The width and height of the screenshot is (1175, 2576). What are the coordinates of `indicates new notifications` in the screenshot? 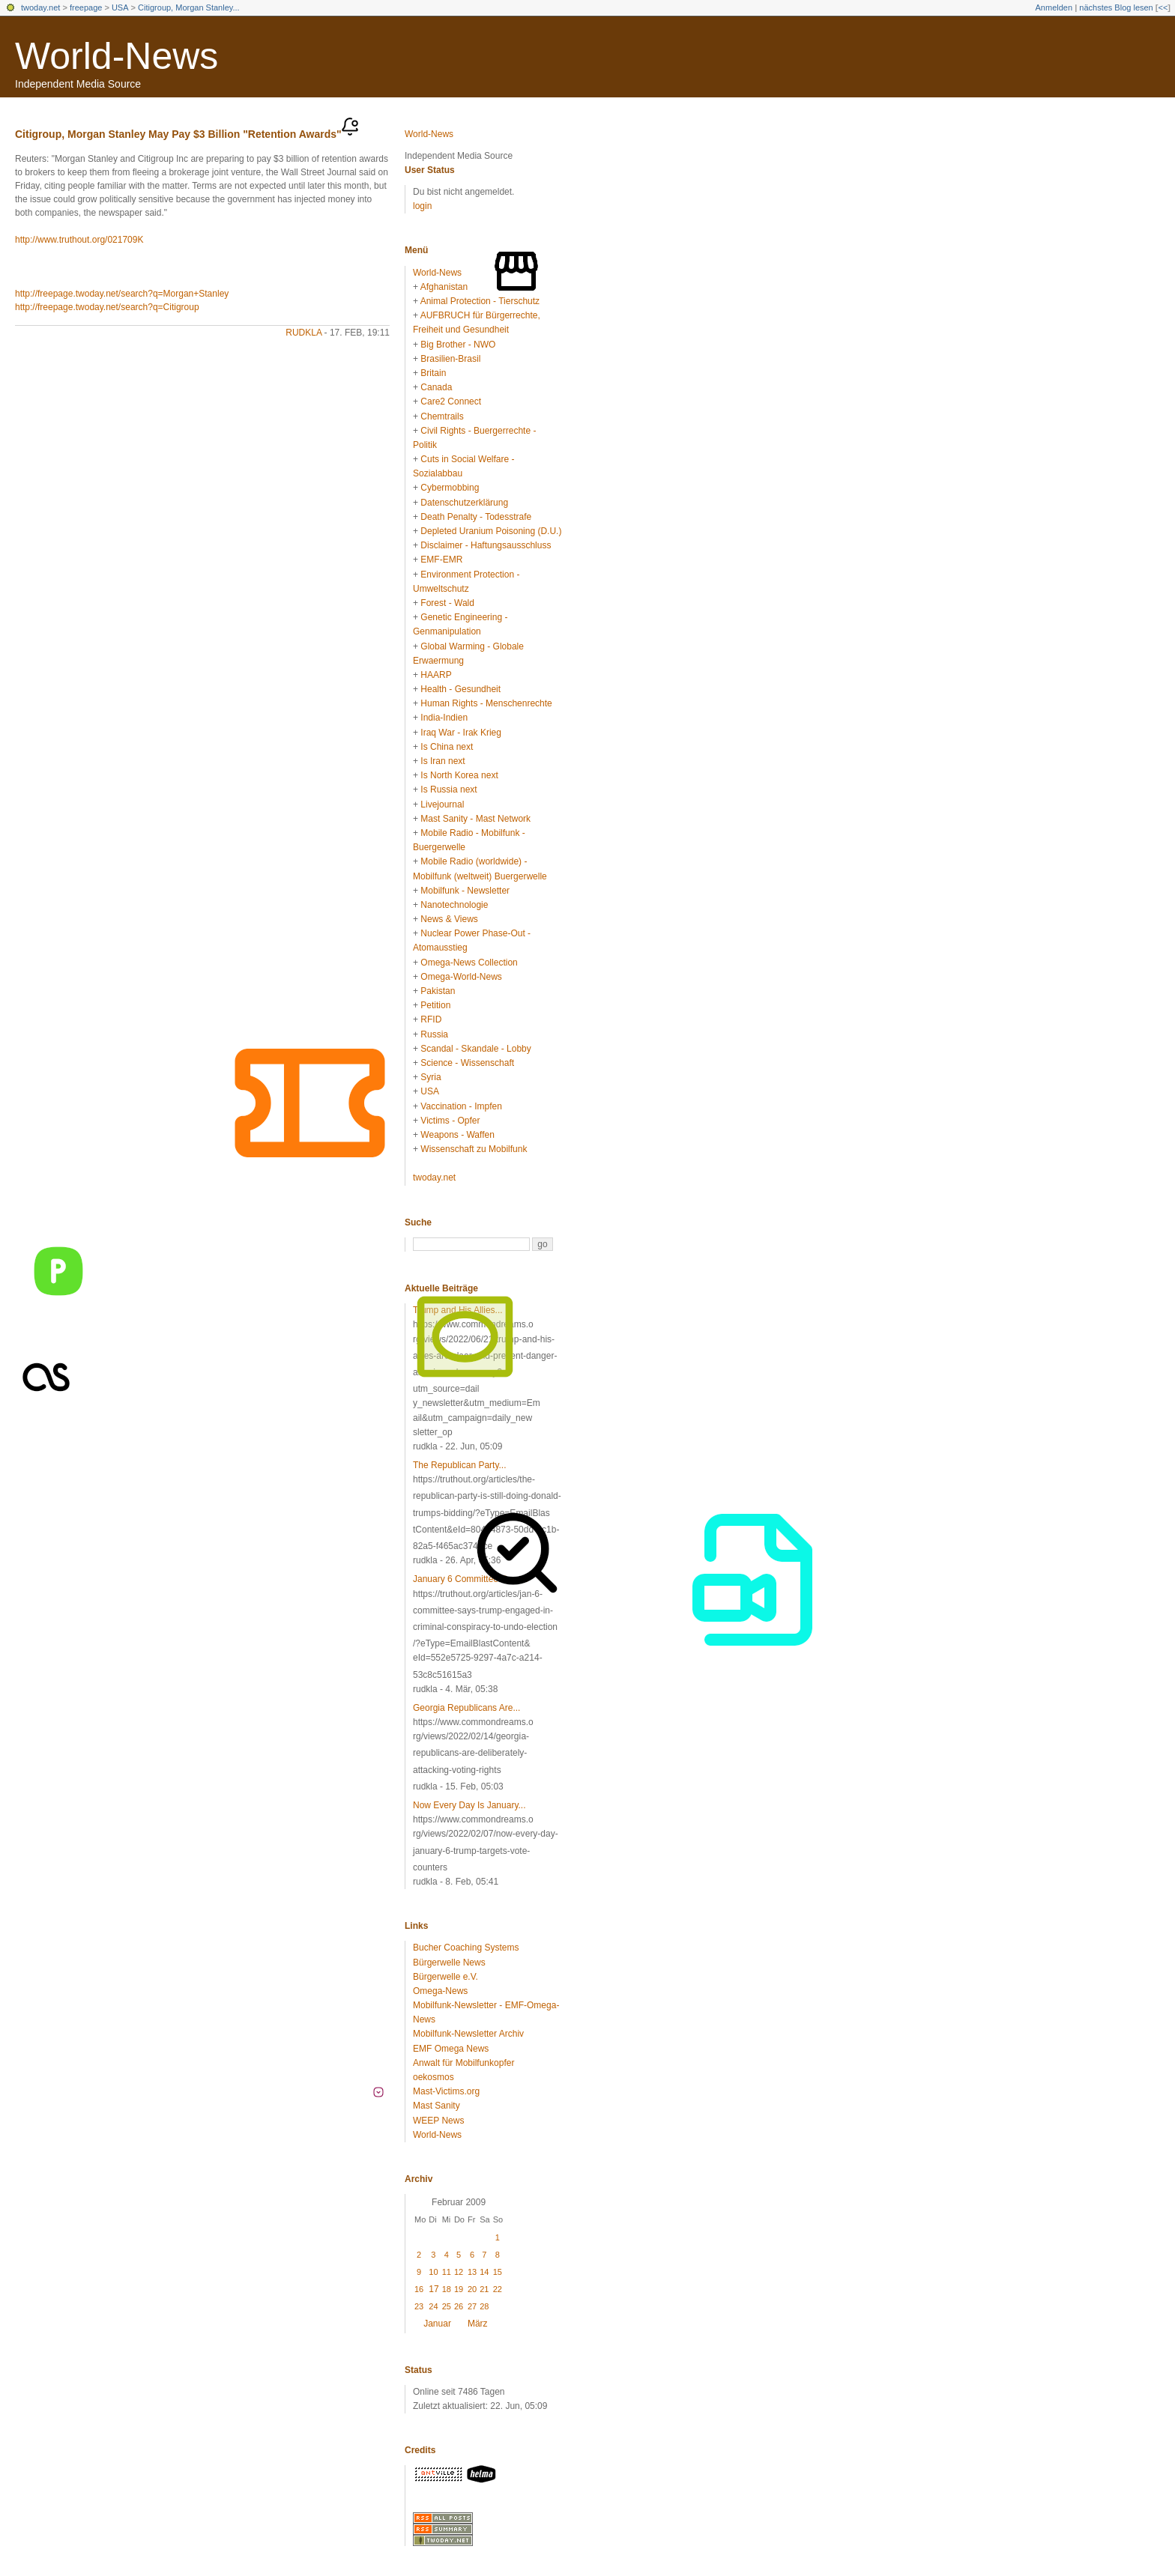 It's located at (350, 127).